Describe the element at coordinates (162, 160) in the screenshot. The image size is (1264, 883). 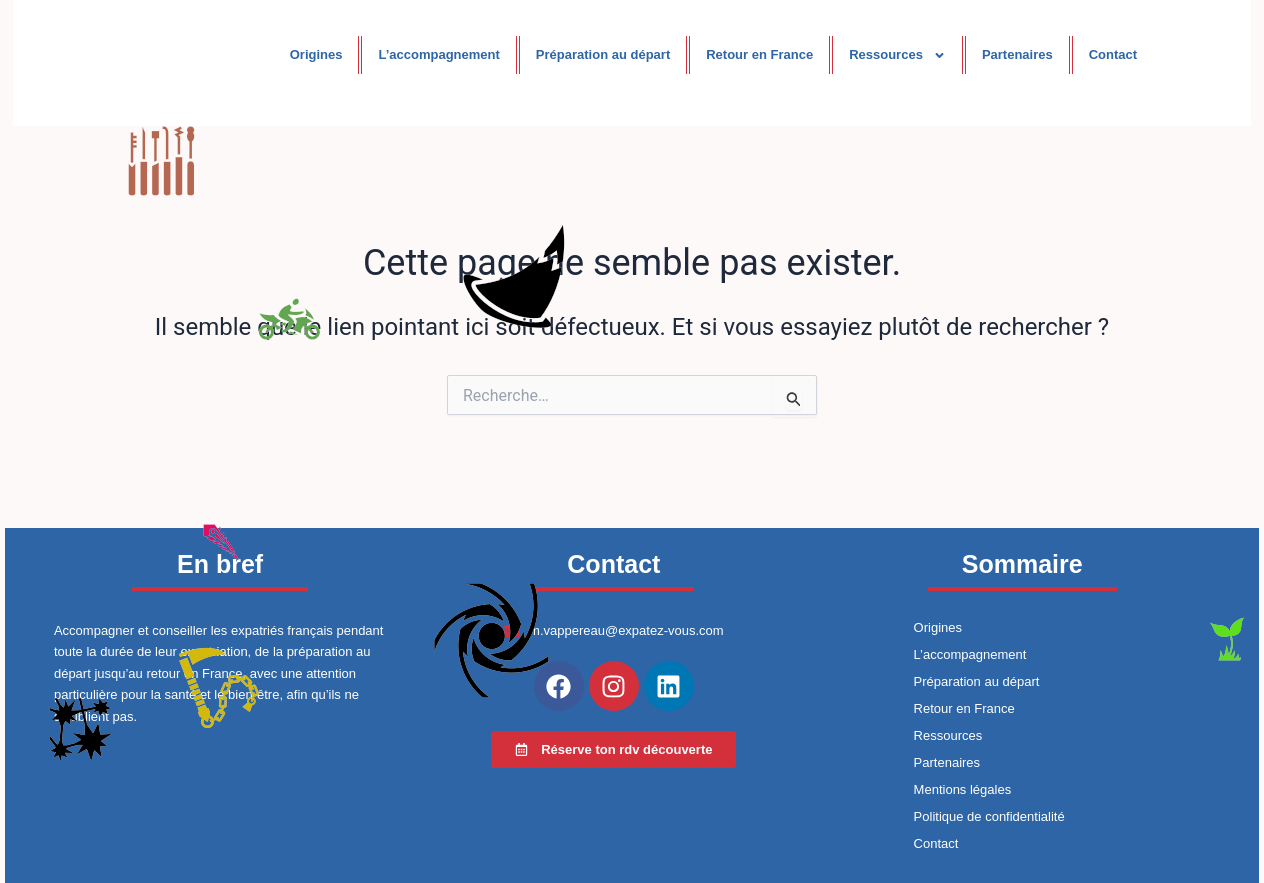
I see `lockpicking tools or thief skills in a game` at that location.